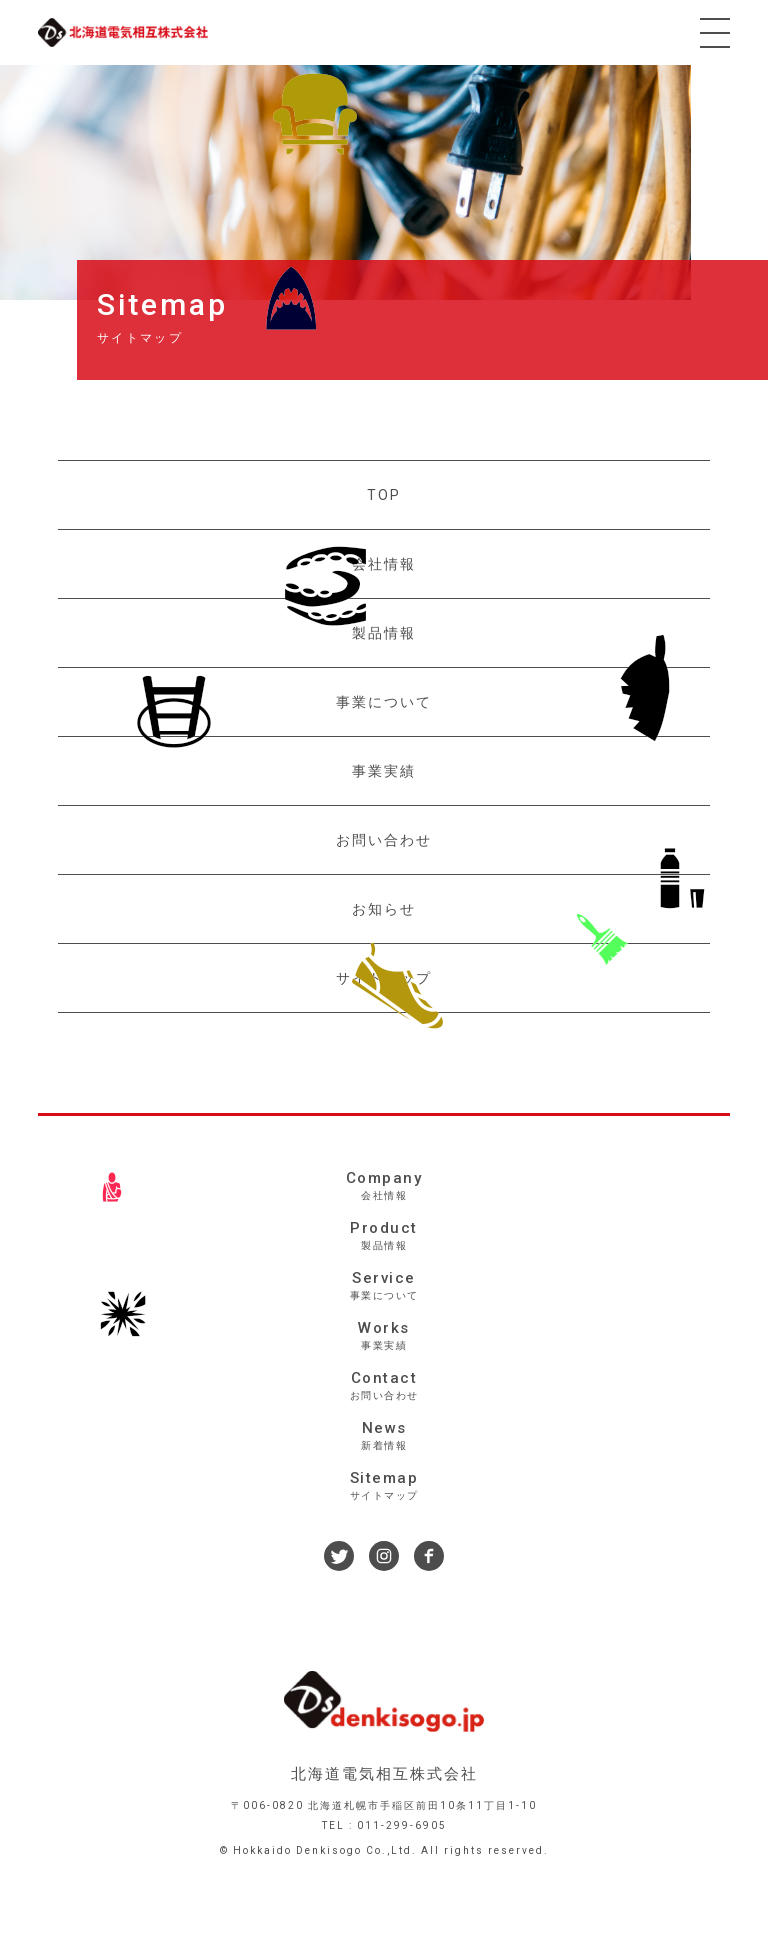 The height and width of the screenshot is (1956, 768). What do you see at coordinates (112, 1187) in the screenshot?
I see `indicates an injury or medical condition` at bounding box center [112, 1187].